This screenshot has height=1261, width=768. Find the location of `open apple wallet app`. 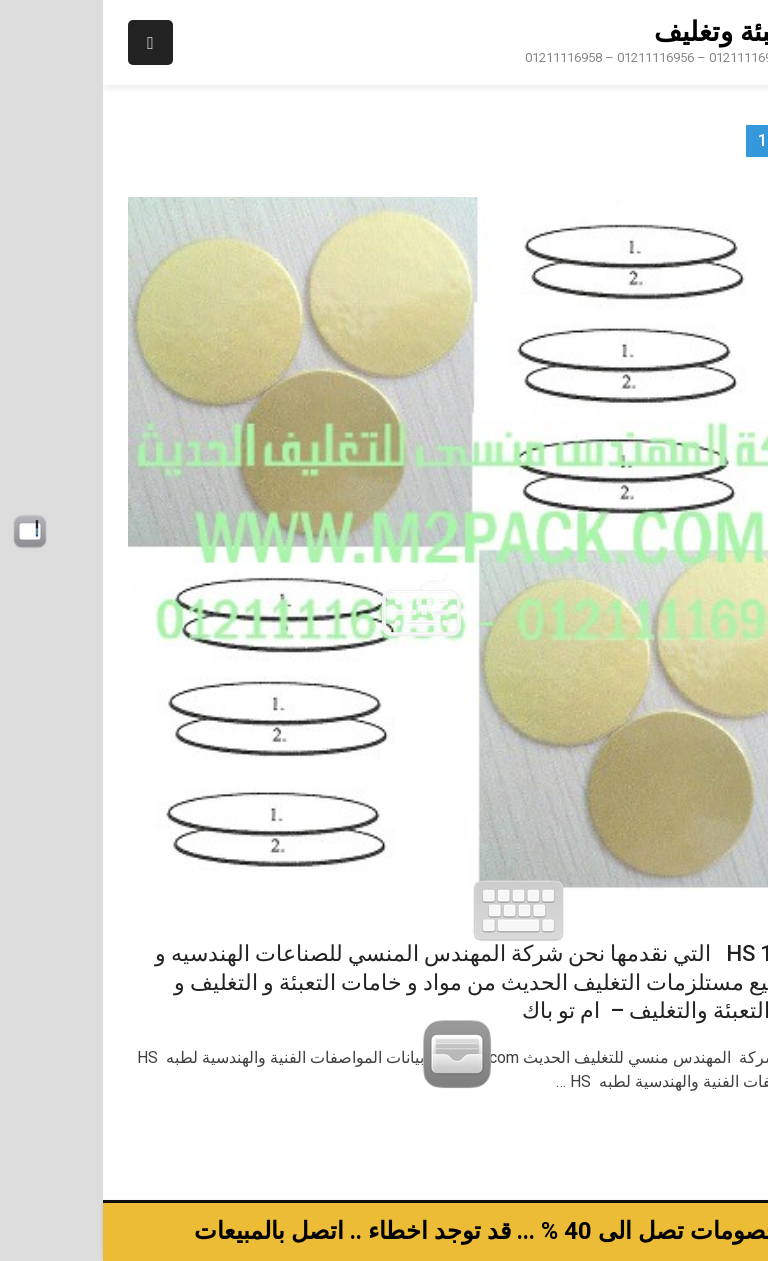

open apple wallet app is located at coordinates (457, 1054).